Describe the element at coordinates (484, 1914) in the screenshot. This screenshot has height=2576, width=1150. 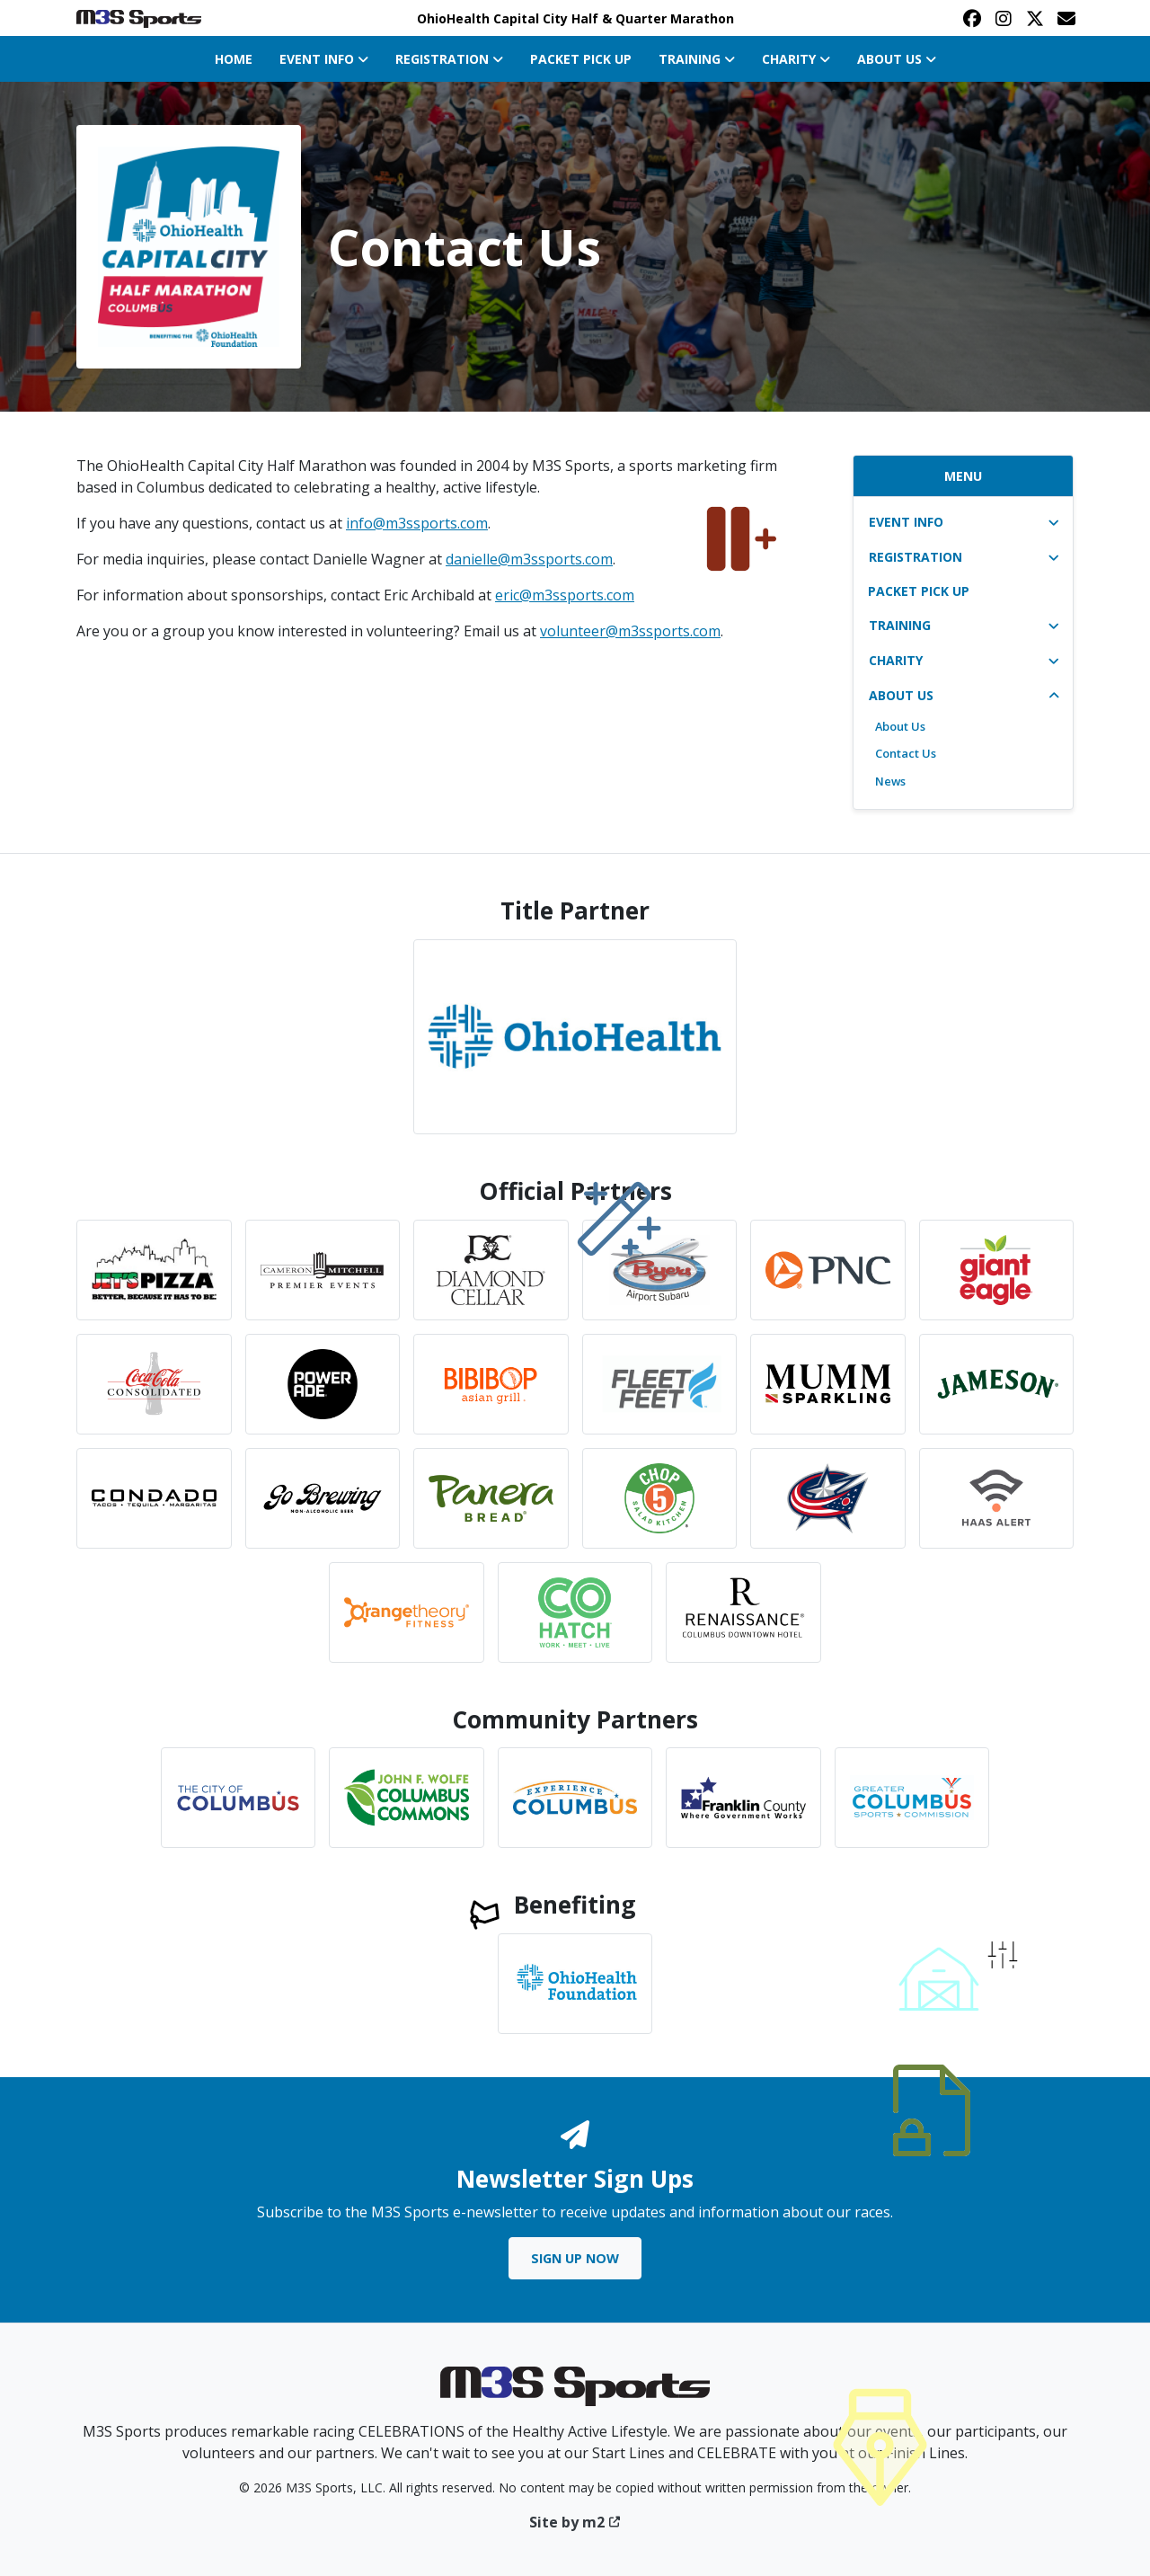
I see `select a custom polygonal area` at that location.